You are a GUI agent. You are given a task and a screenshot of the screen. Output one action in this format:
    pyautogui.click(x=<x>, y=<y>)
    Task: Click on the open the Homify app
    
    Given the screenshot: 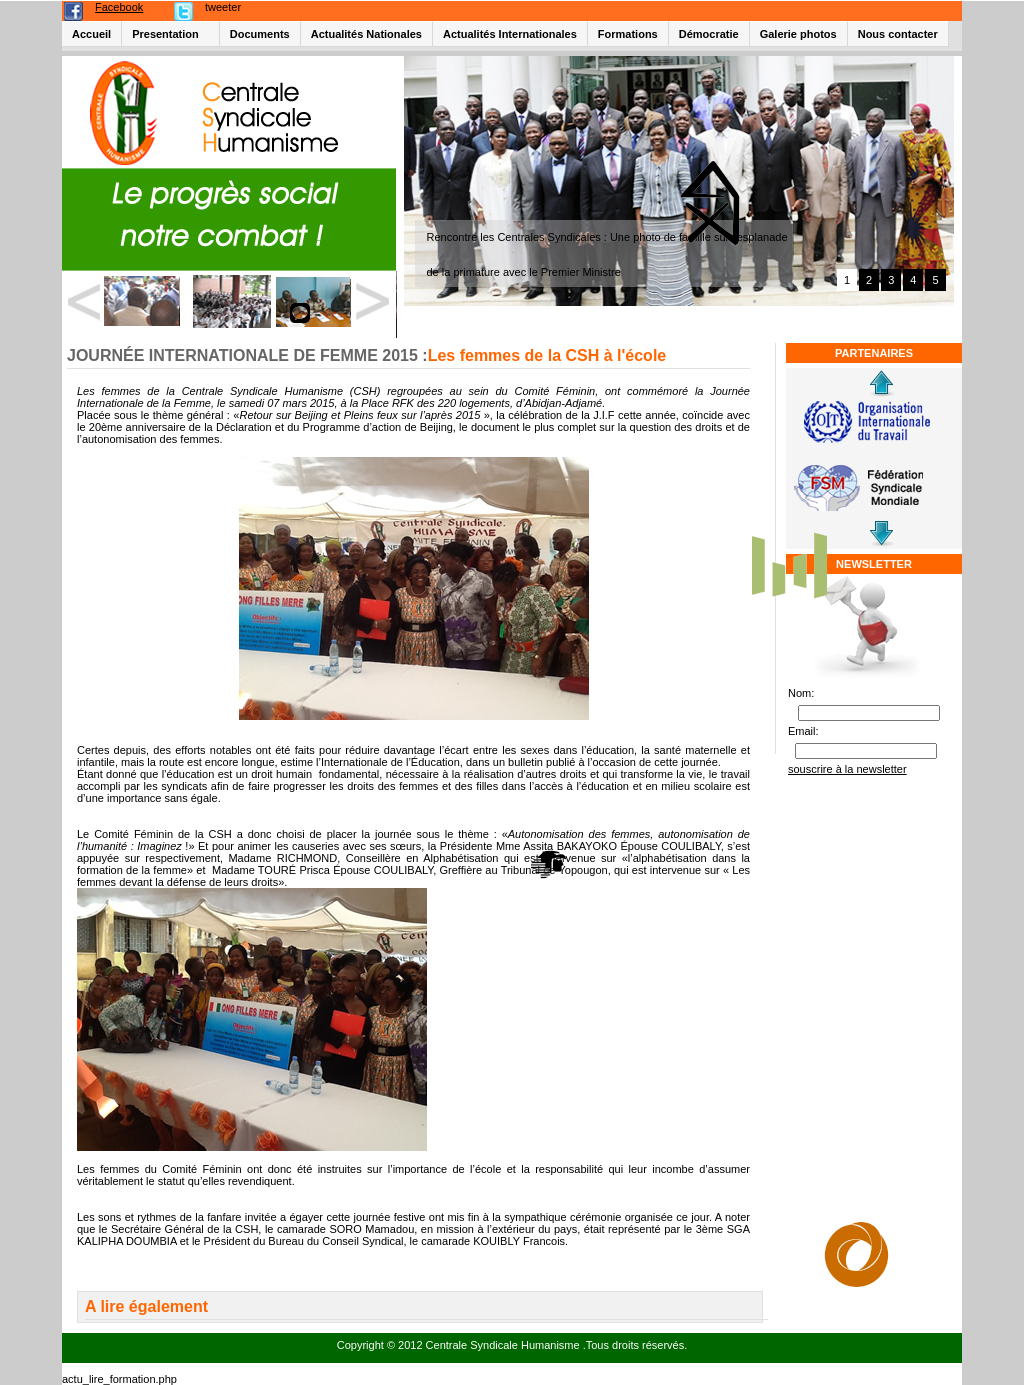 What is the action you would take?
    pyautogui.click(x=710, y=203)
    